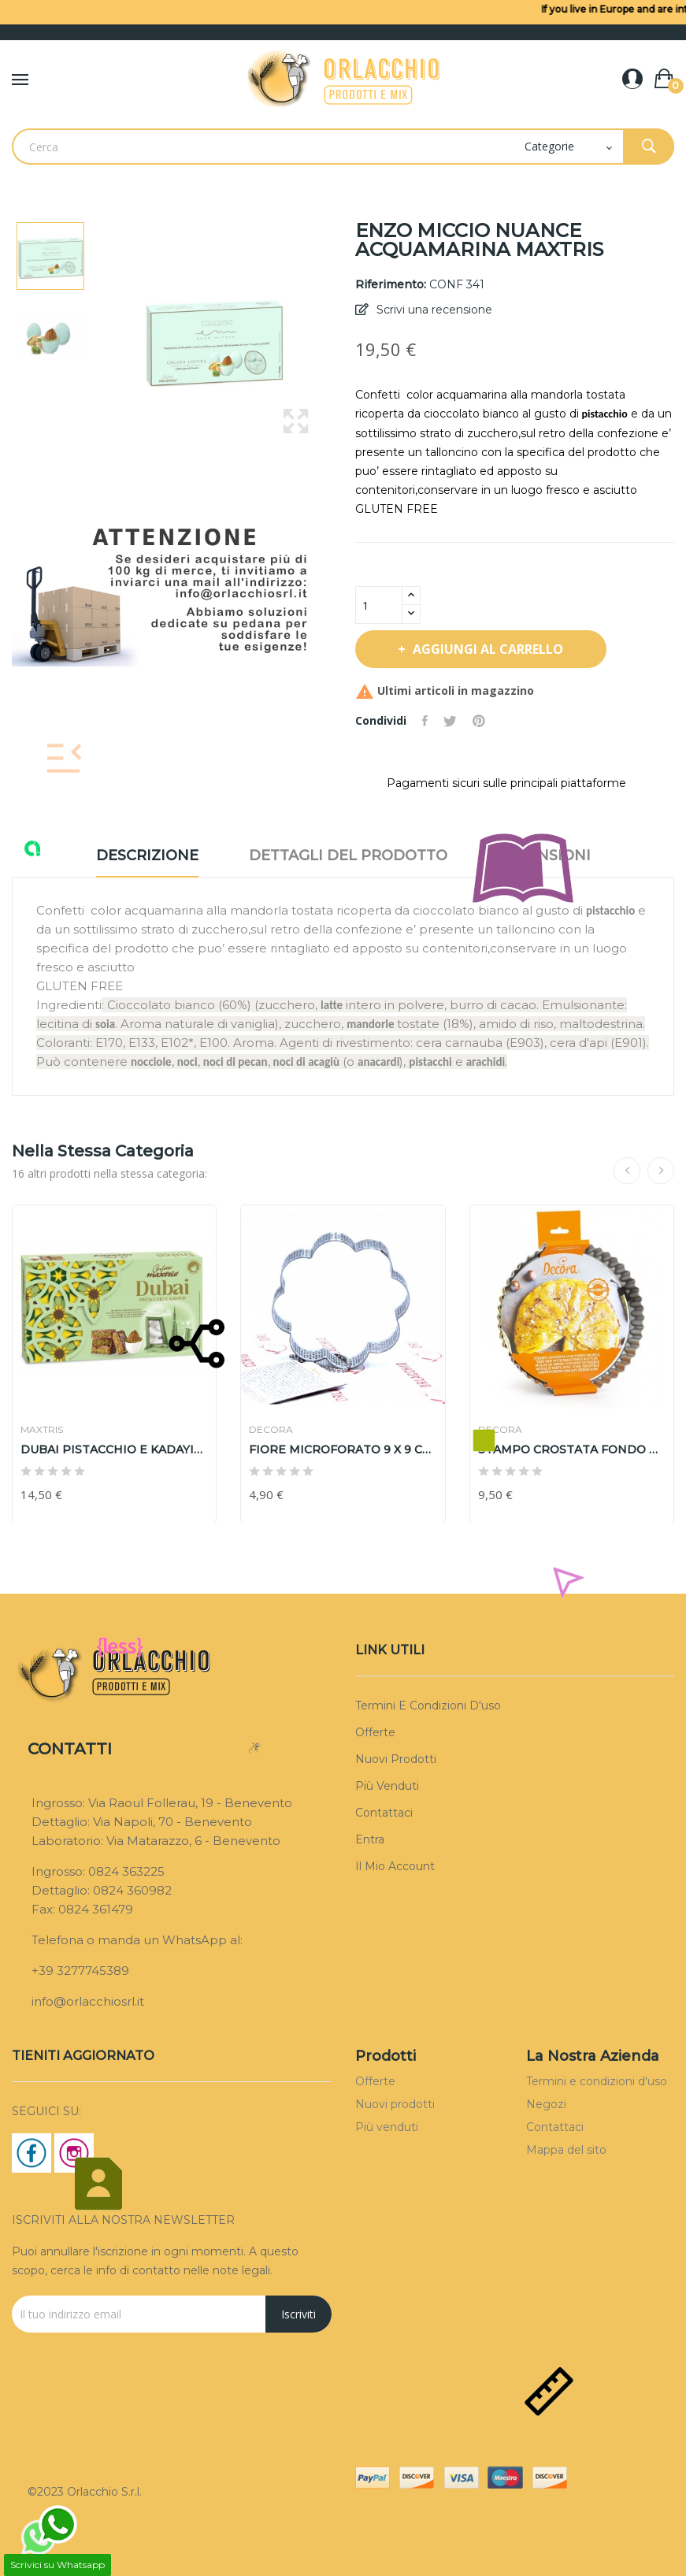 This screenshot has height=2576, width=686. I want to click on stop media playback, so click(484, 1440).